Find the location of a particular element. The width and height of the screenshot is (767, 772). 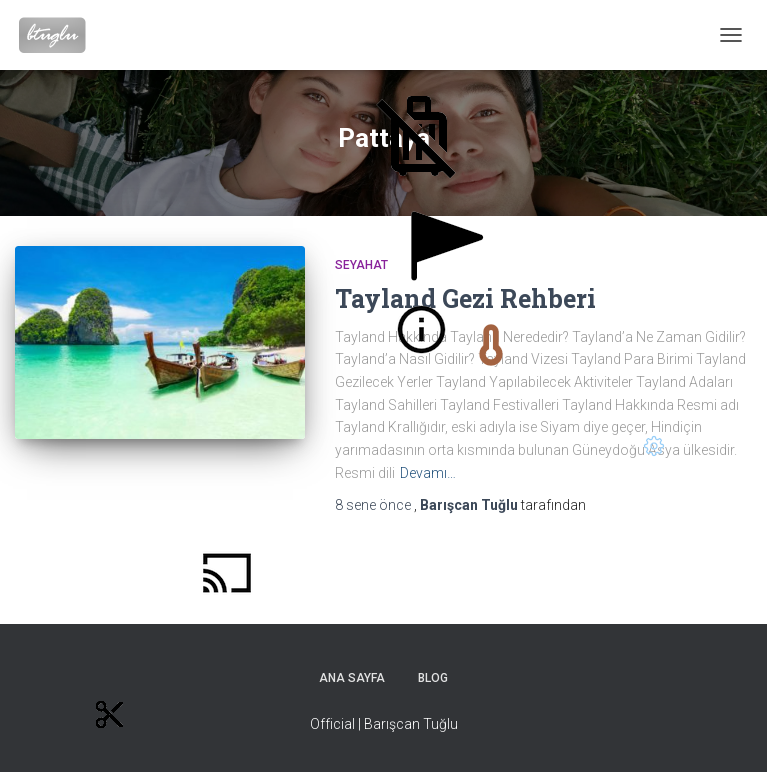

cast to a nearby device is located at coordinates (227, 573).